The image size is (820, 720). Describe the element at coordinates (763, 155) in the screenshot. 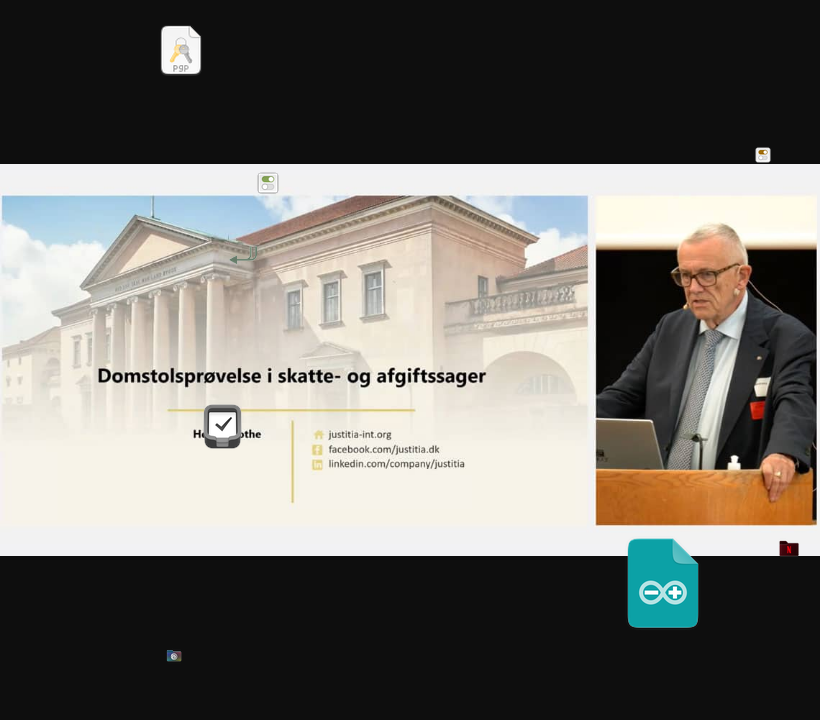

I see `open system settings or preferences` at that location.